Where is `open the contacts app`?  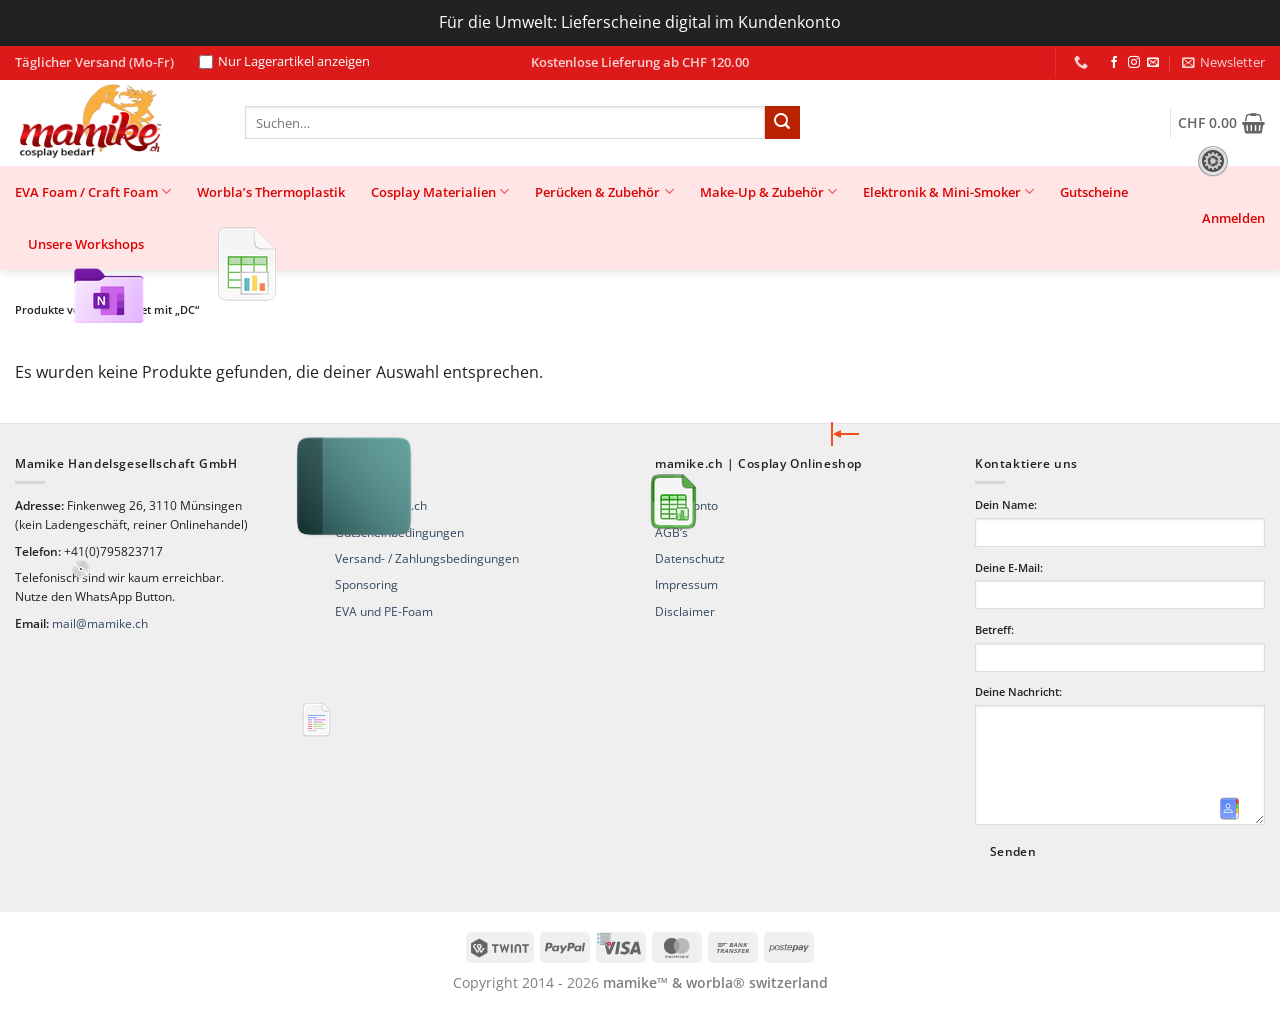
open the contacts app is located at coordinates (1229, 808).